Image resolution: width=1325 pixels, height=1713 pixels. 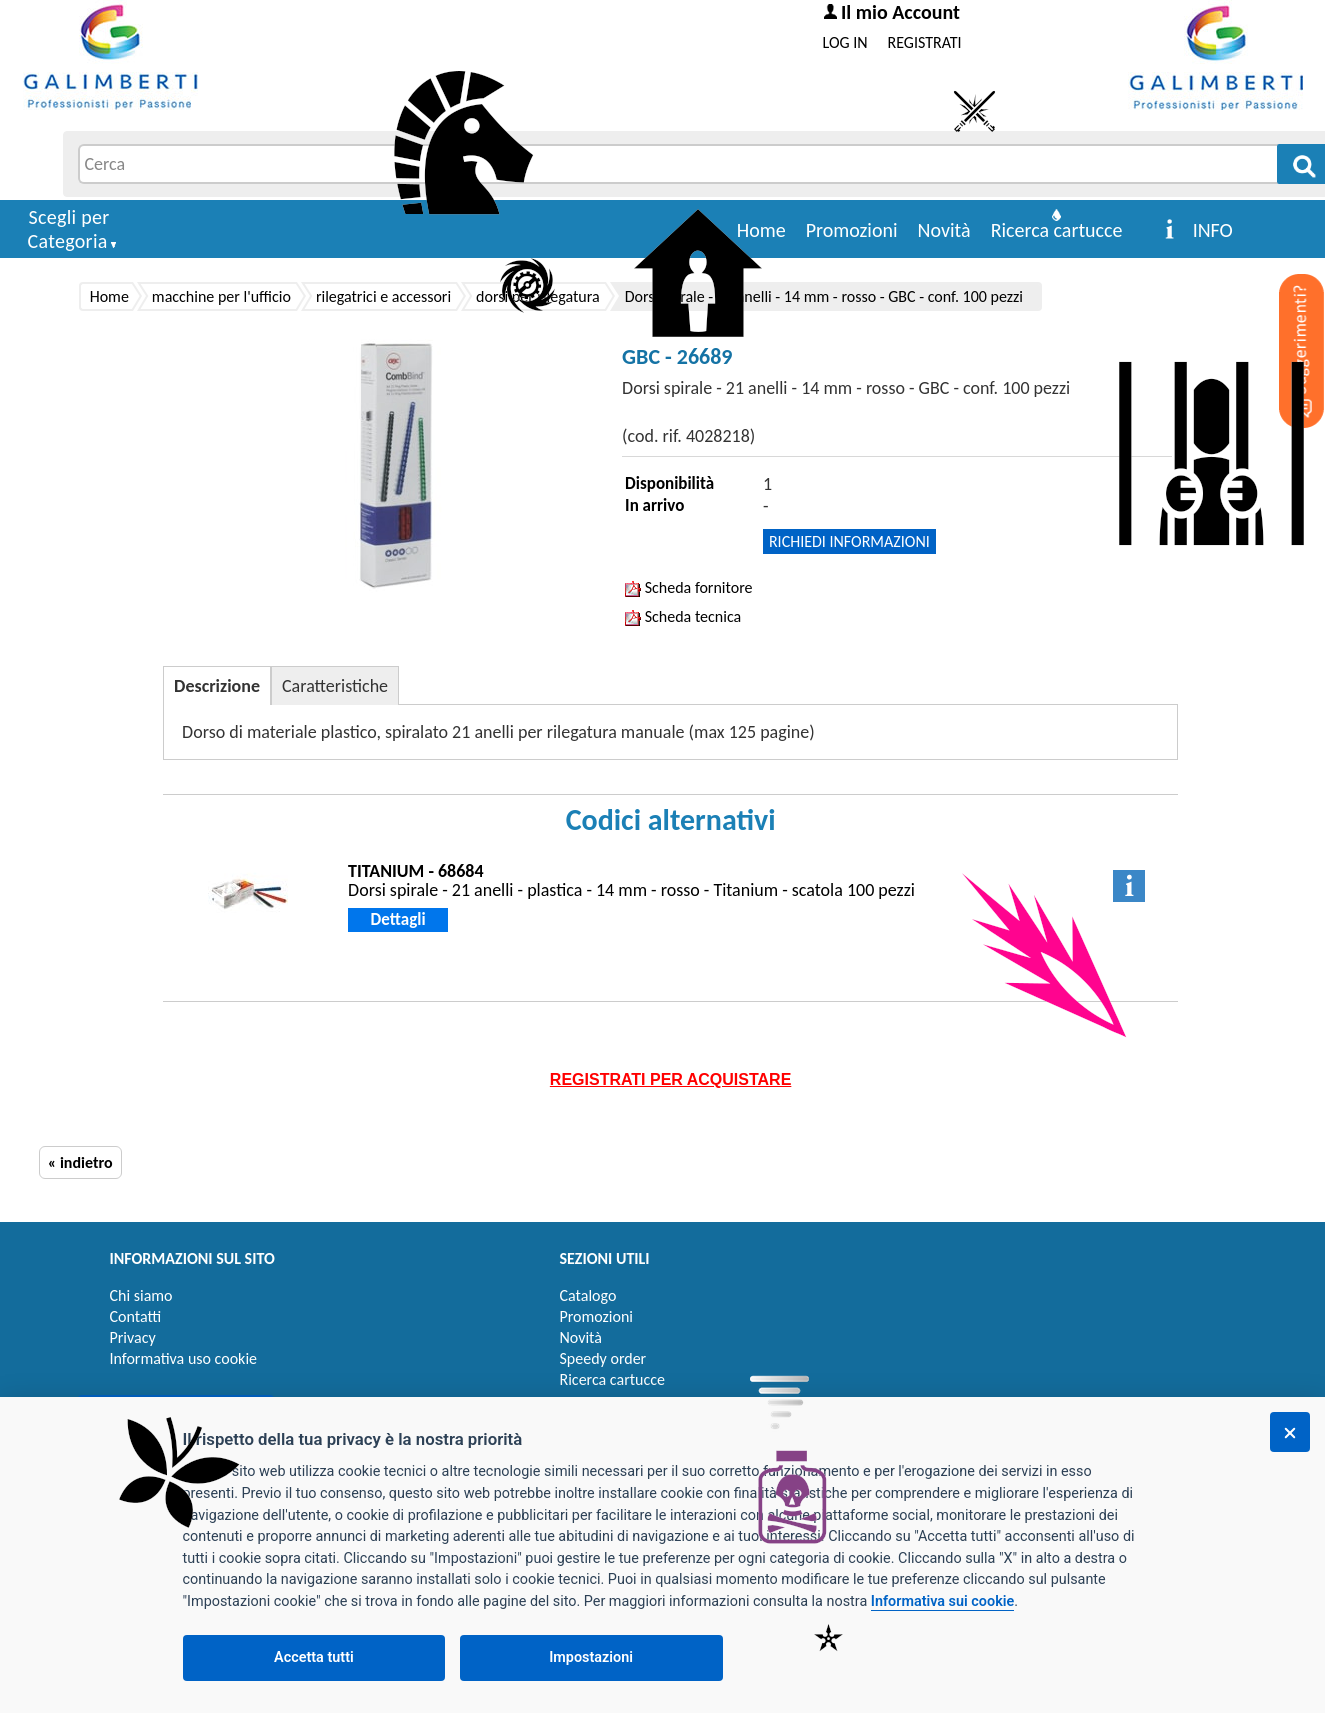 I want to click on poison or toxic item in game inventory, so click(x=791, y=1496).